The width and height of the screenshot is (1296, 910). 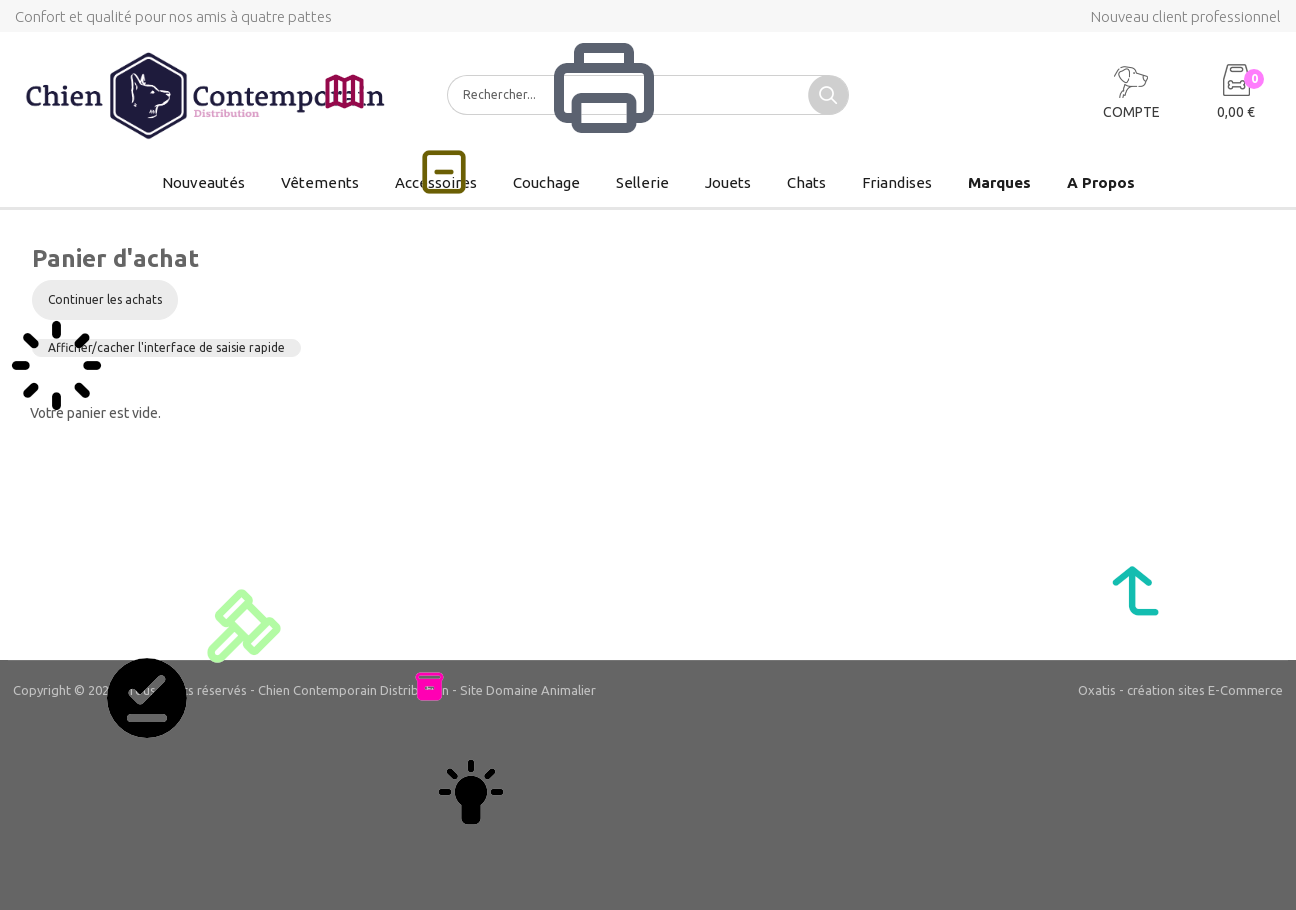 What do you see at coordinates (604, 88) in the screenshot?
I see `print the current document` at bounding box center [604, 88].